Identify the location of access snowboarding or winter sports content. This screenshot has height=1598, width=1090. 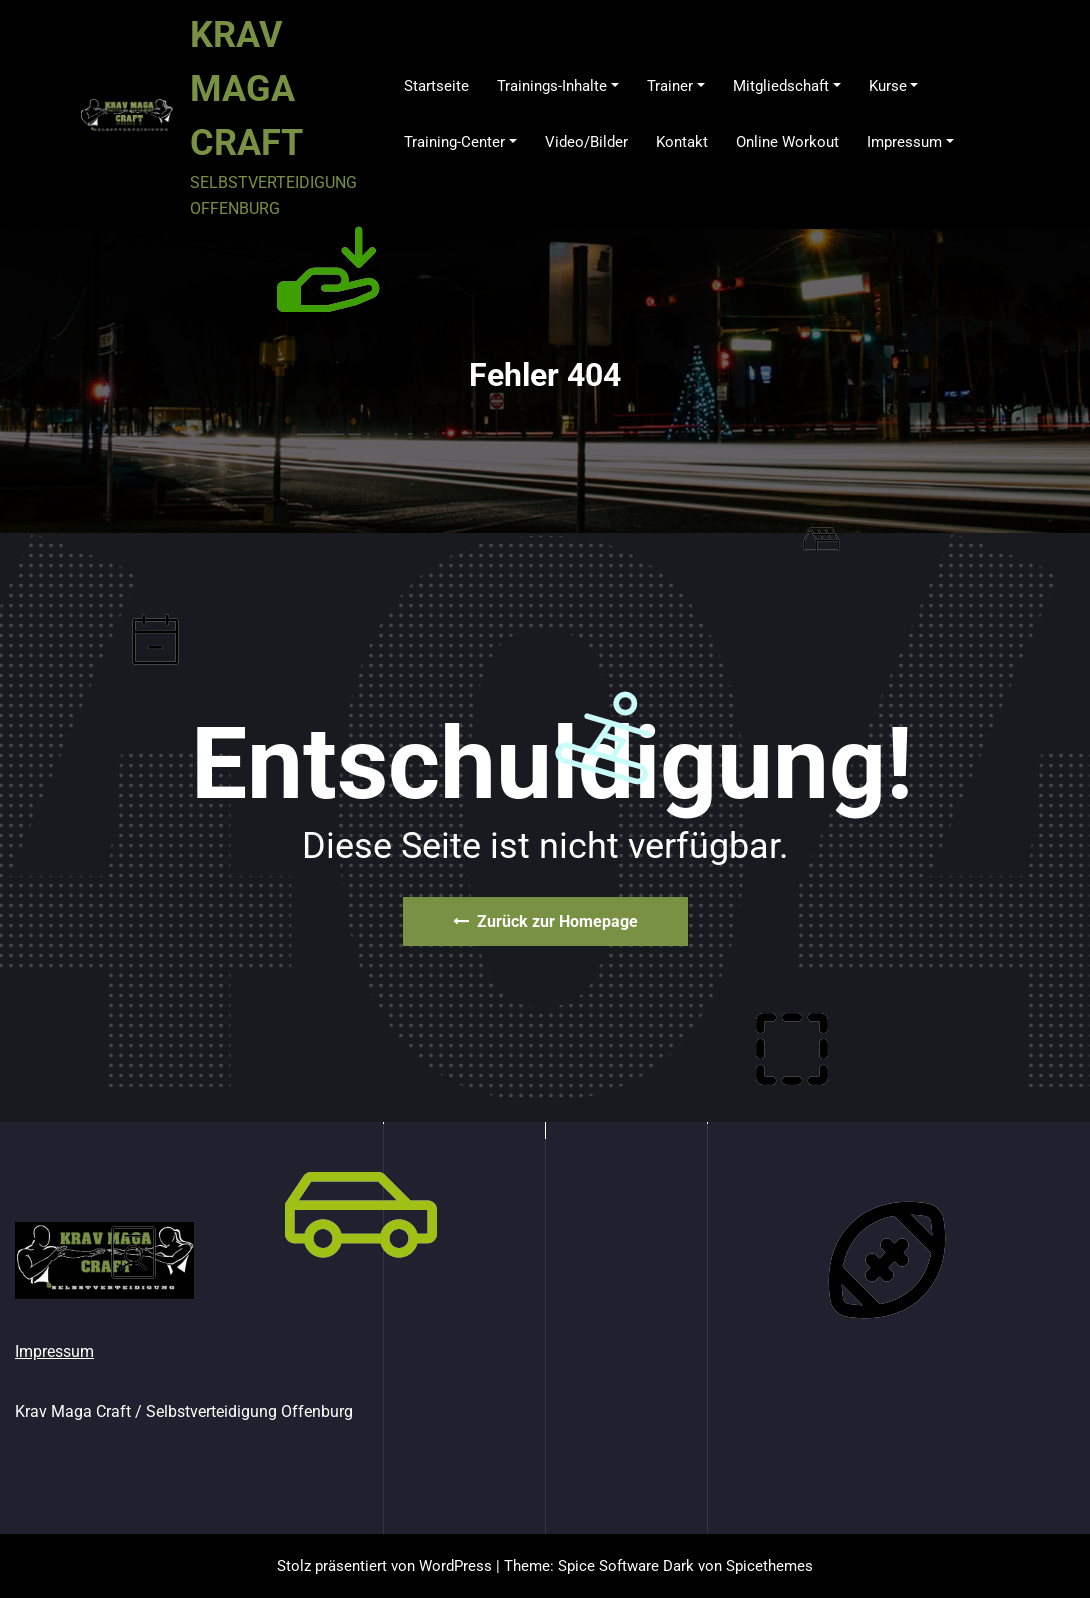
(609, 738).